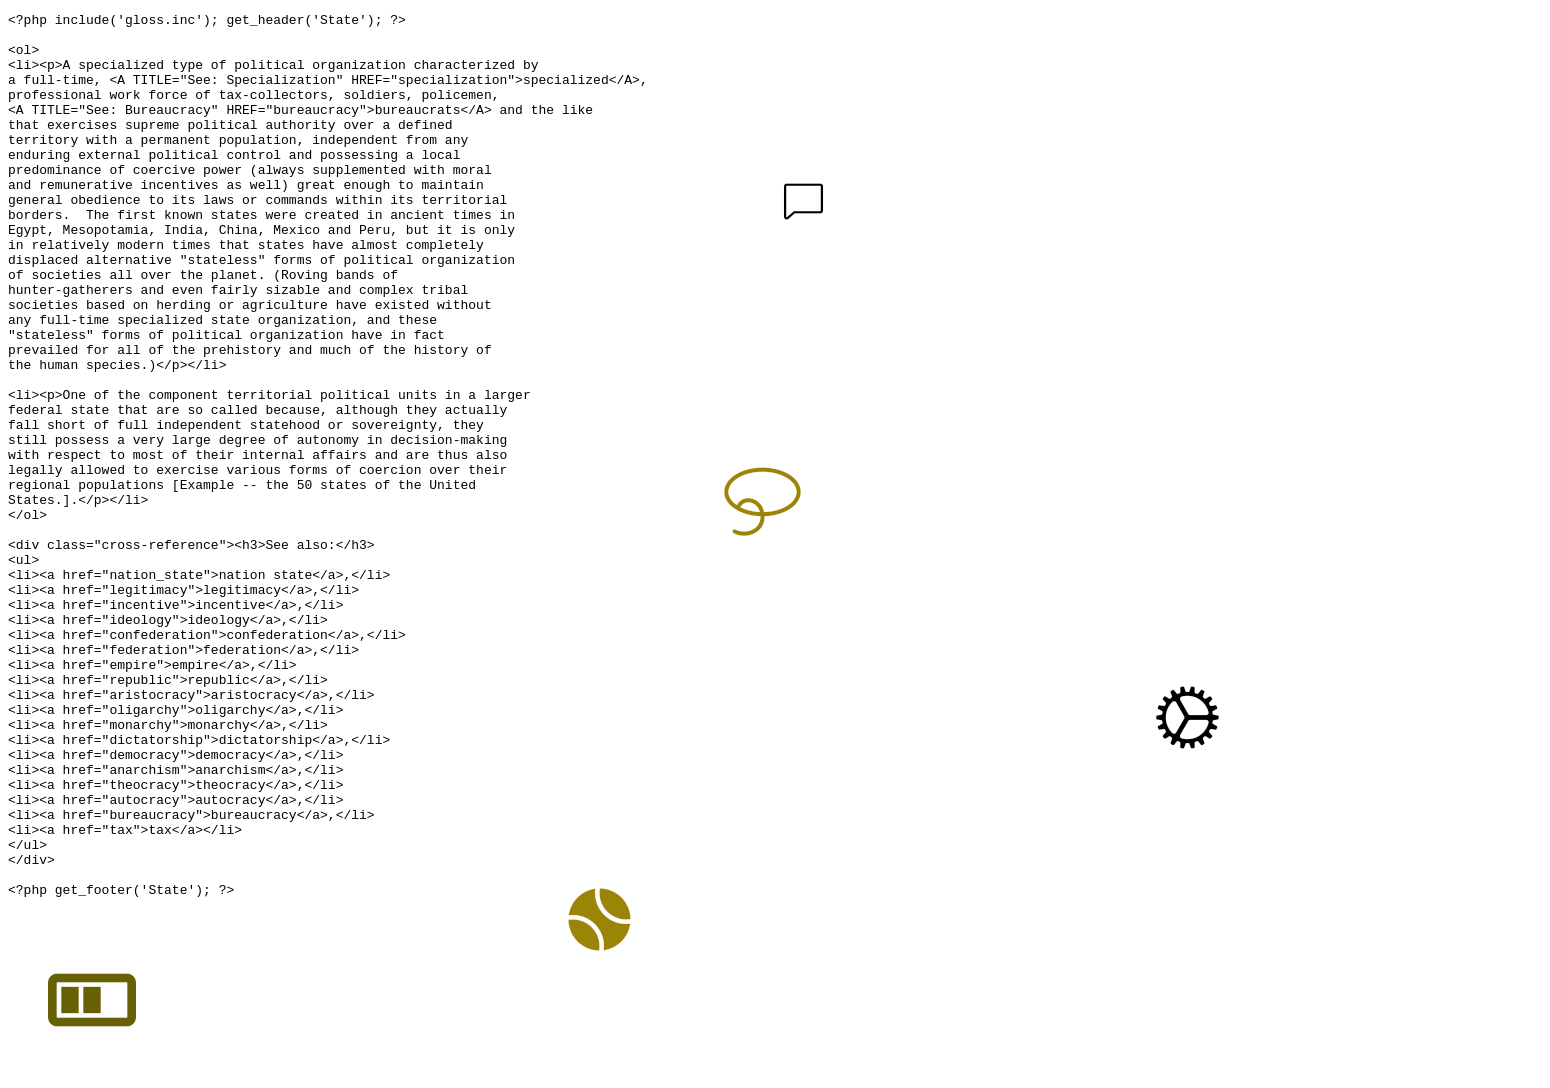  Describe the element at coordinates (1187, 717) in the screenshot. I see `access settings` at that location.